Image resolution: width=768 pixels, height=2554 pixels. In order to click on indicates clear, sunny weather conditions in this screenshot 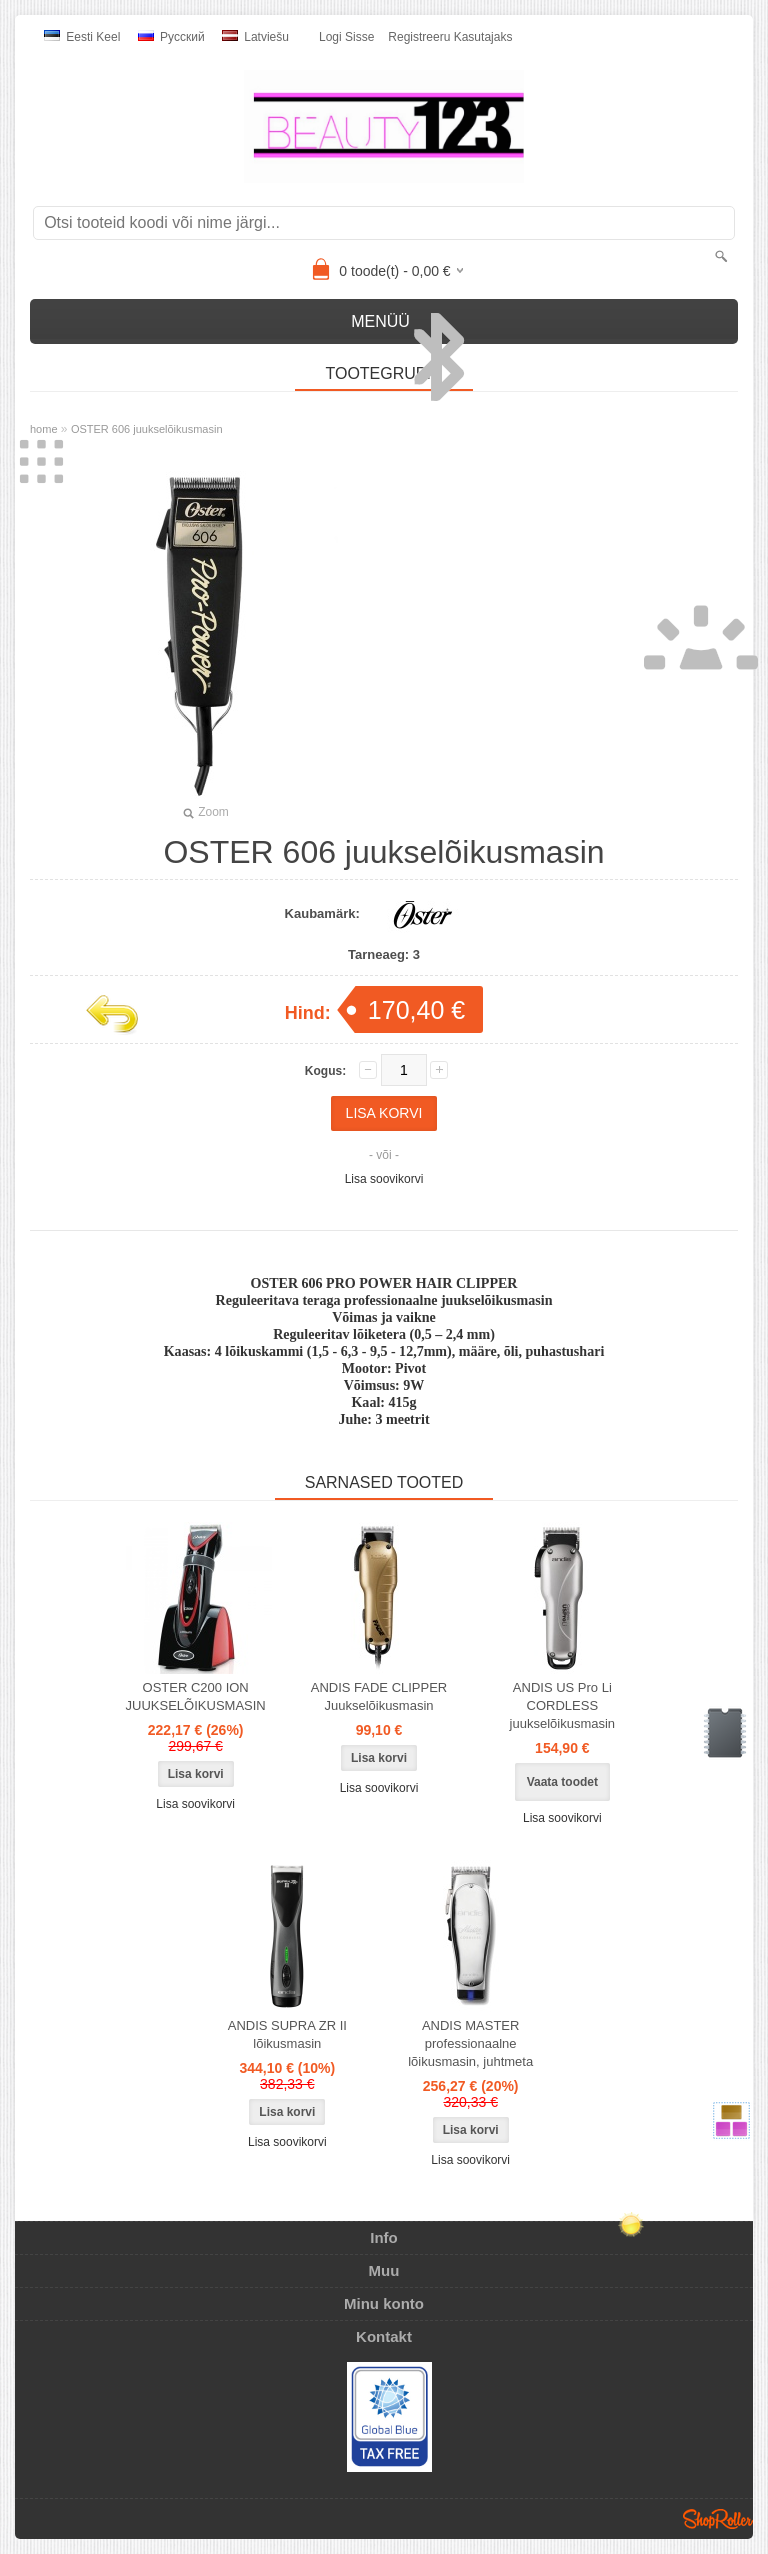, I will do `click(631, 2225)`.